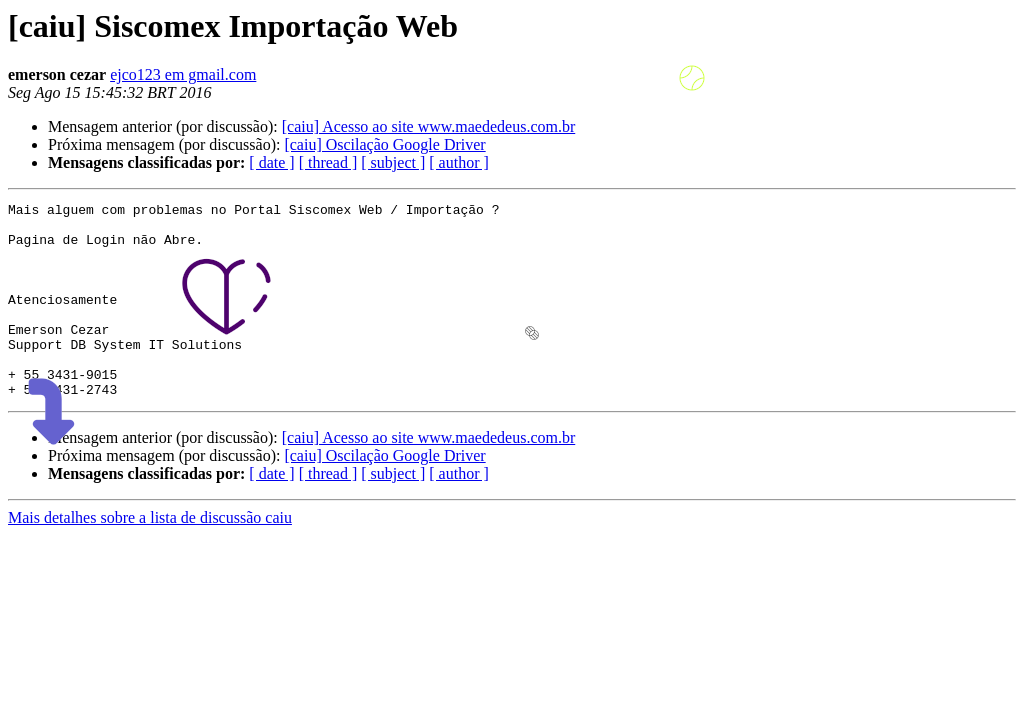 The height and width of the screenshot is (720, 1024). Describe the element at coordinates (226, 293) in the screenshot. I see `indicates partial like or favorite status` at that location.